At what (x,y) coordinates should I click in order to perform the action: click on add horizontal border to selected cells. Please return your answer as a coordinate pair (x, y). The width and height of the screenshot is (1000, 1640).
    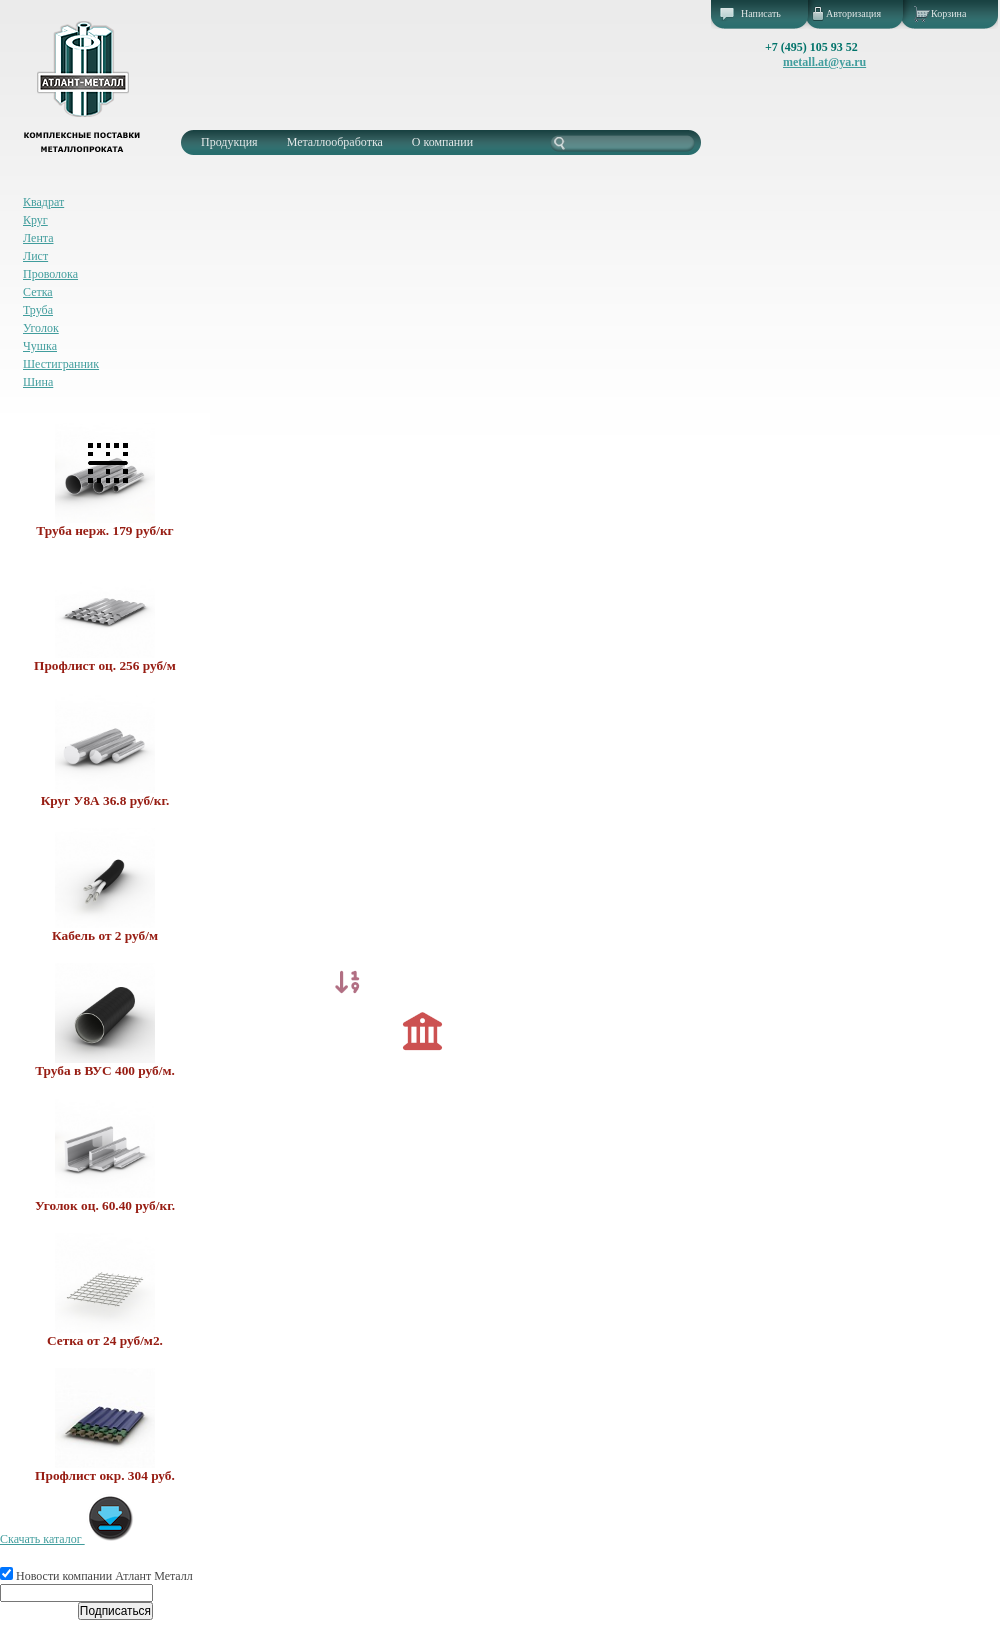
    Looking at the image, I should click on (108, 463).